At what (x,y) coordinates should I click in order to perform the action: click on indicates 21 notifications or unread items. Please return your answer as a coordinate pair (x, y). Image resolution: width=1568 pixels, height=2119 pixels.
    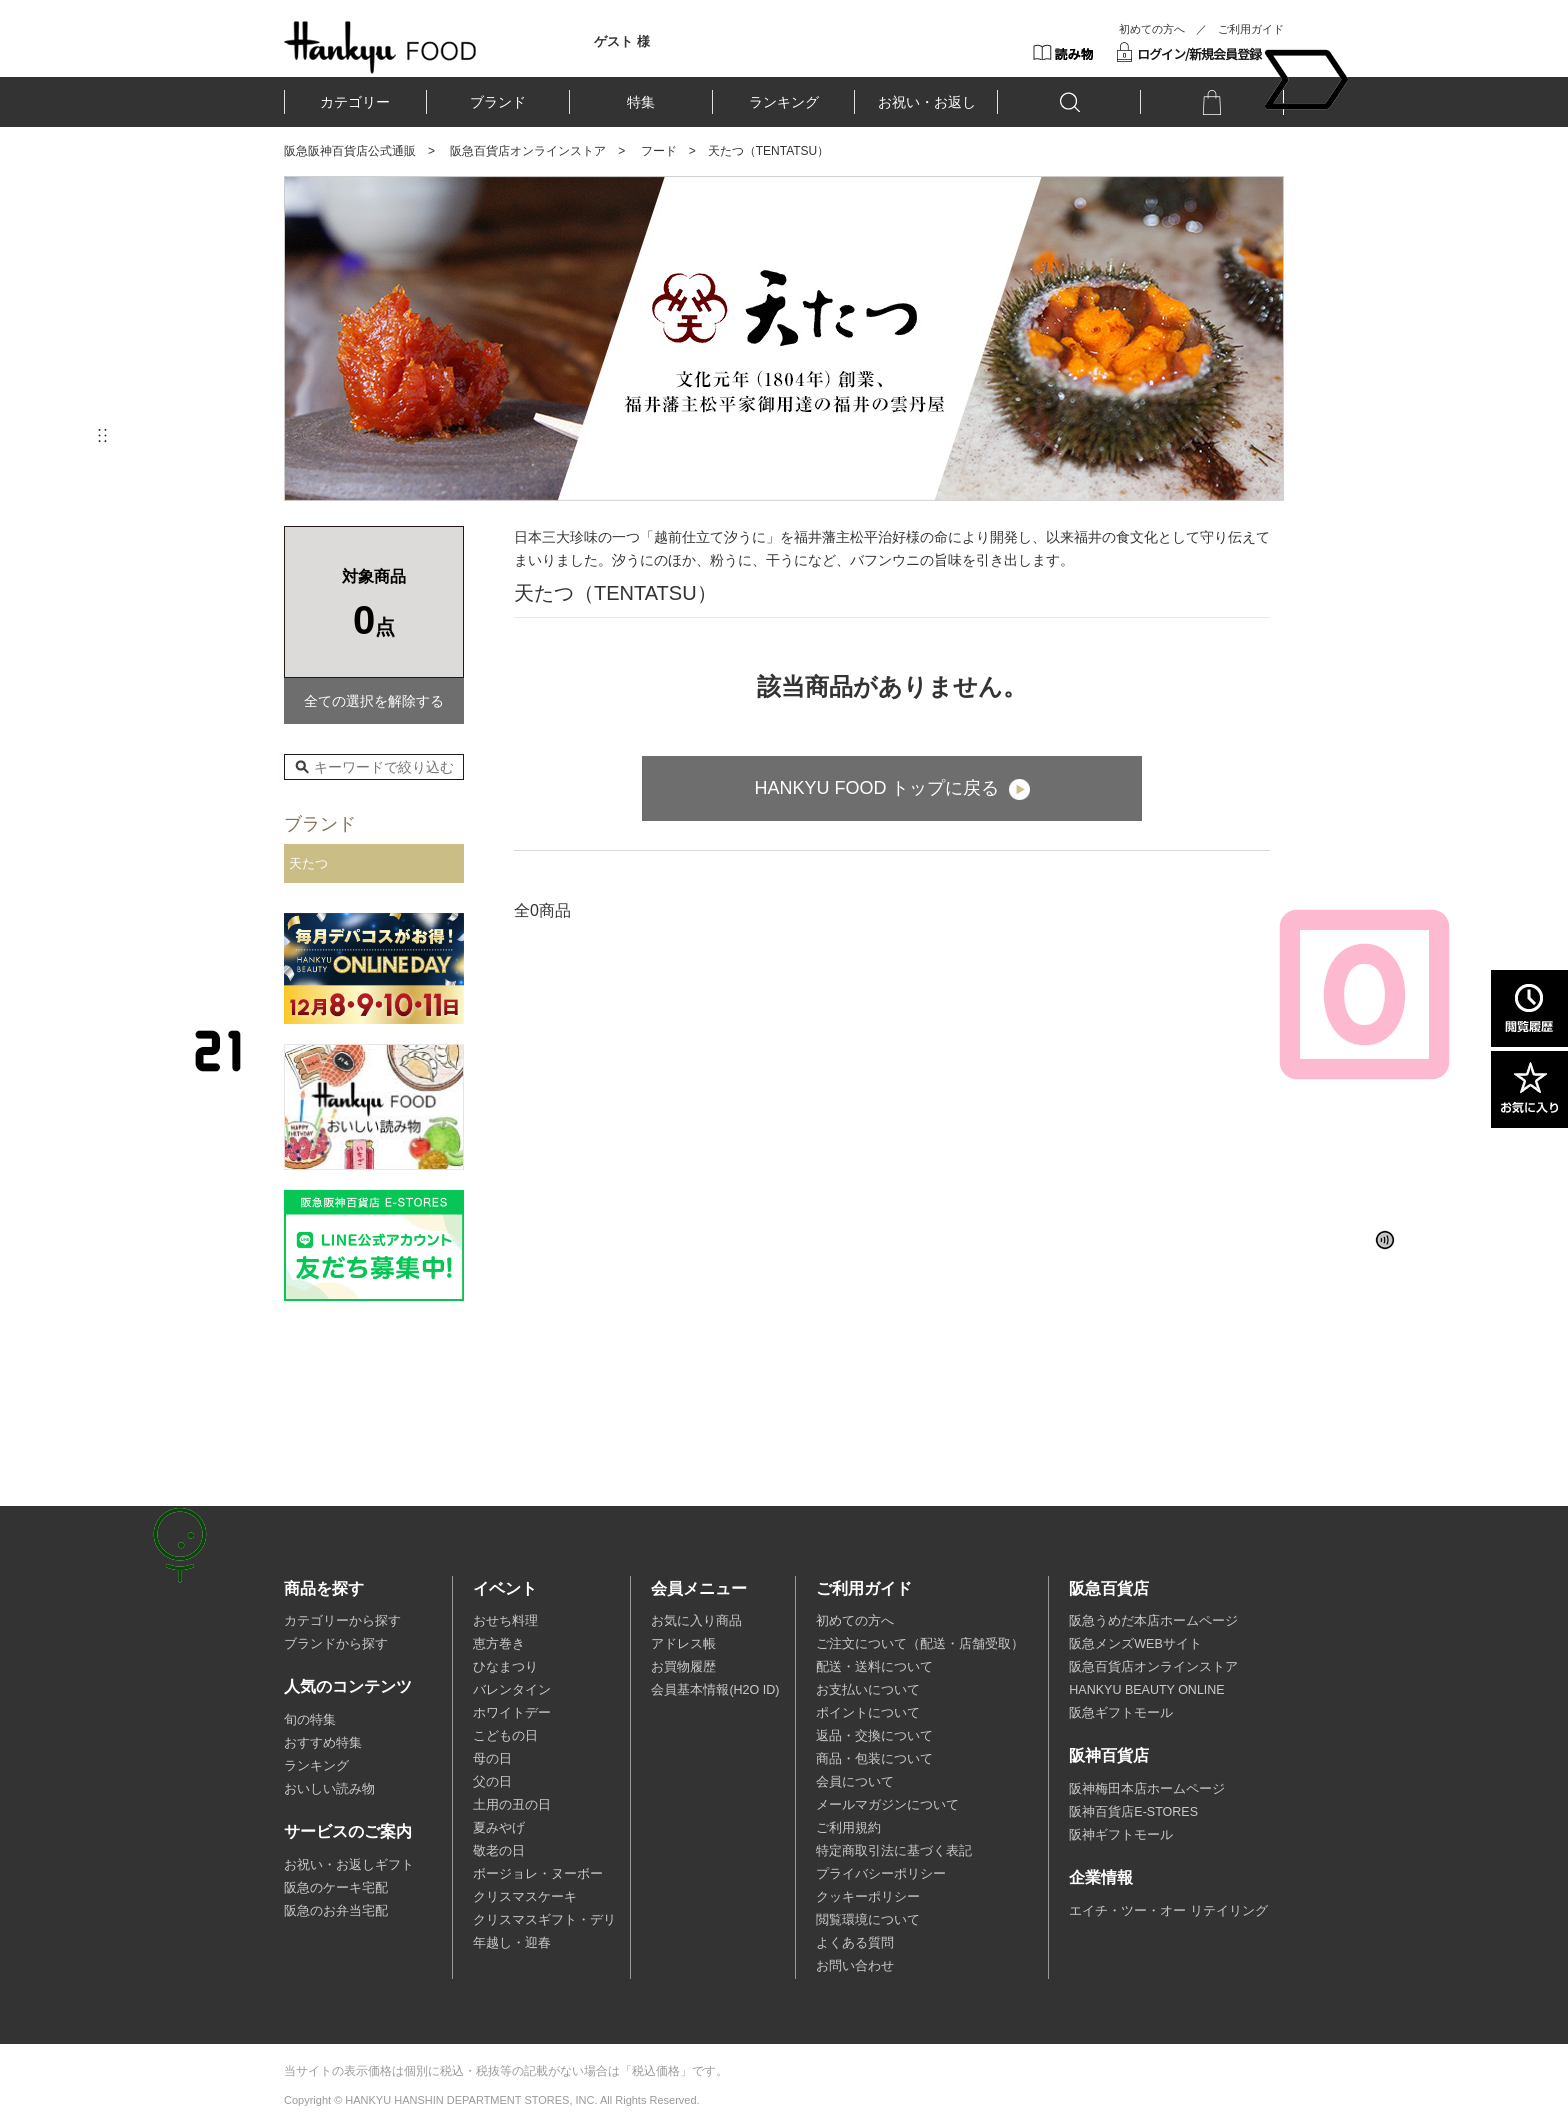
    Looking at the image, I should click on (220, 1051).